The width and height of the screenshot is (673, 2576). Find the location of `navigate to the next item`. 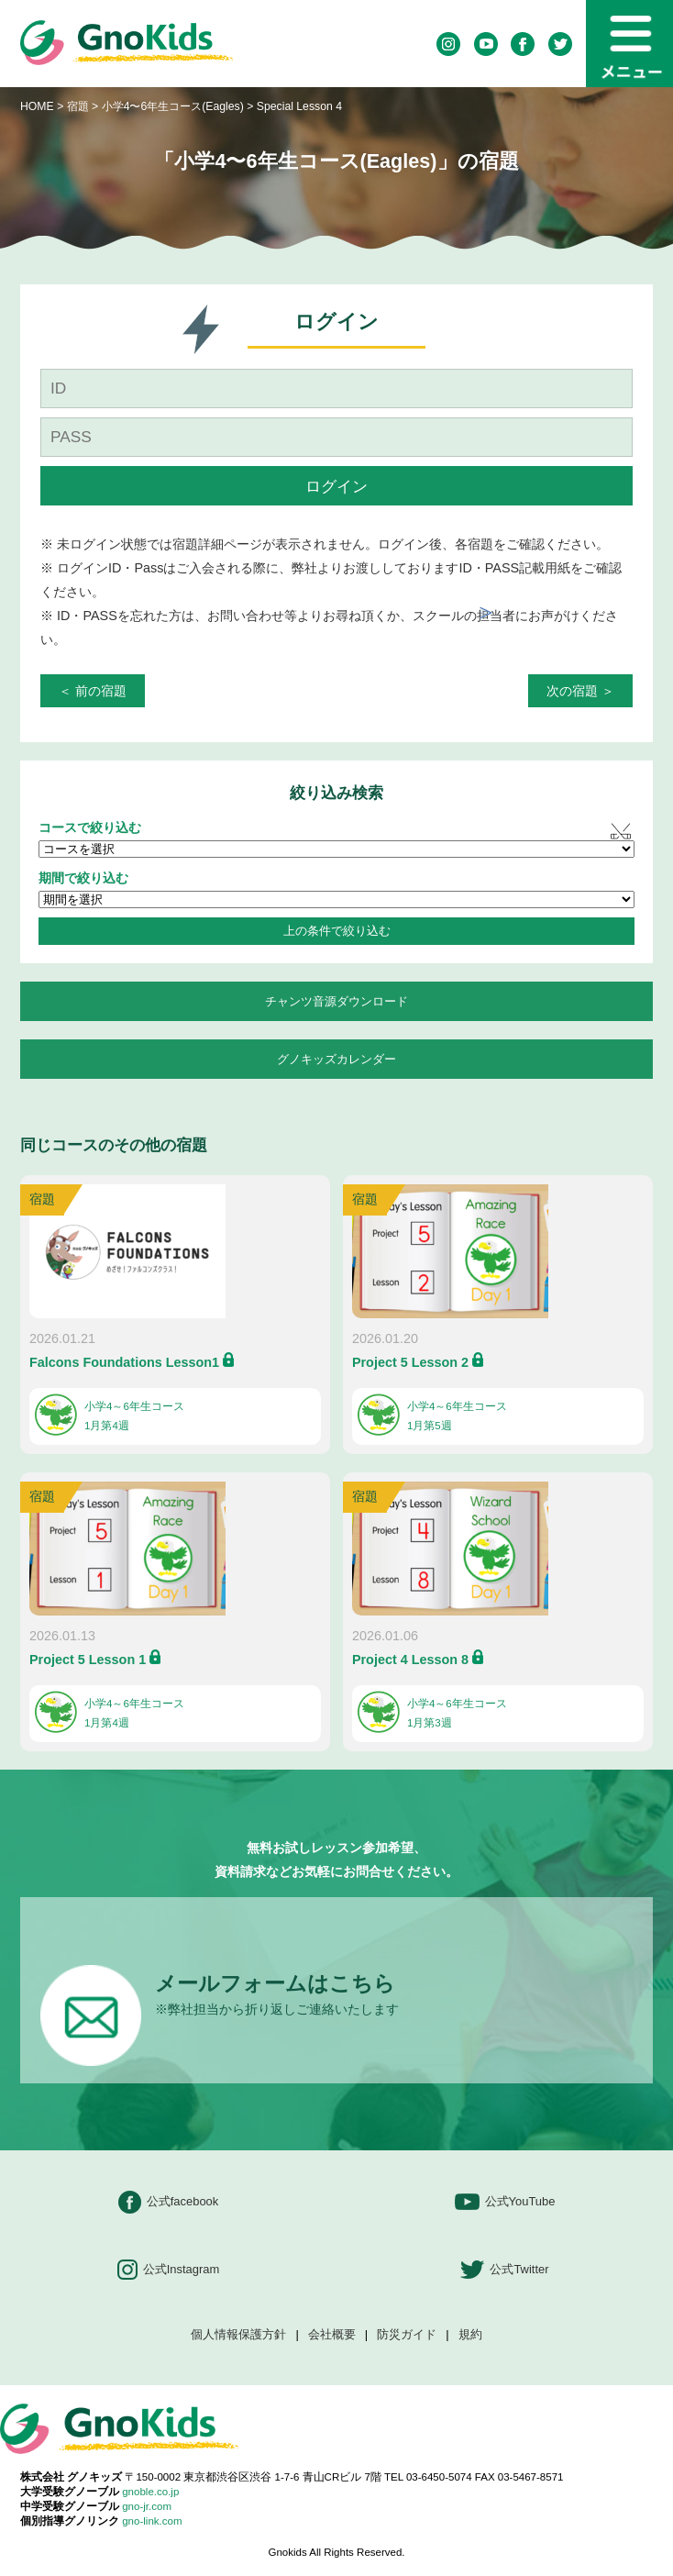

navigate to the next item is located at coordinates (485, 613).